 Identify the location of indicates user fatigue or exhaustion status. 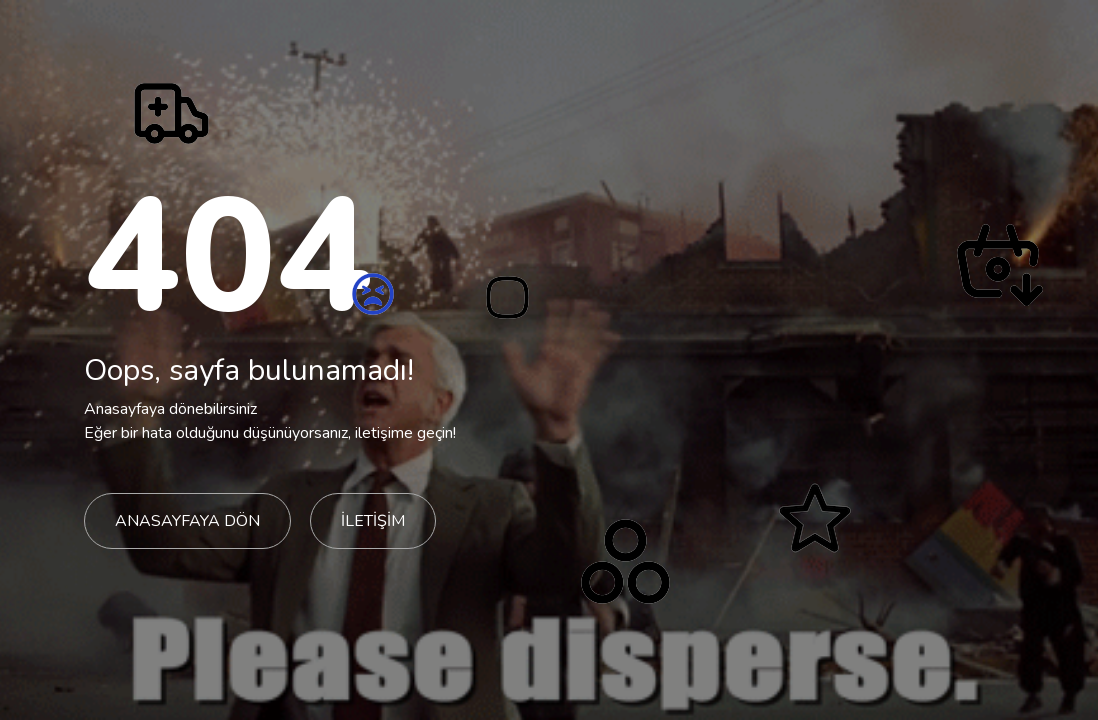
(373, 294).